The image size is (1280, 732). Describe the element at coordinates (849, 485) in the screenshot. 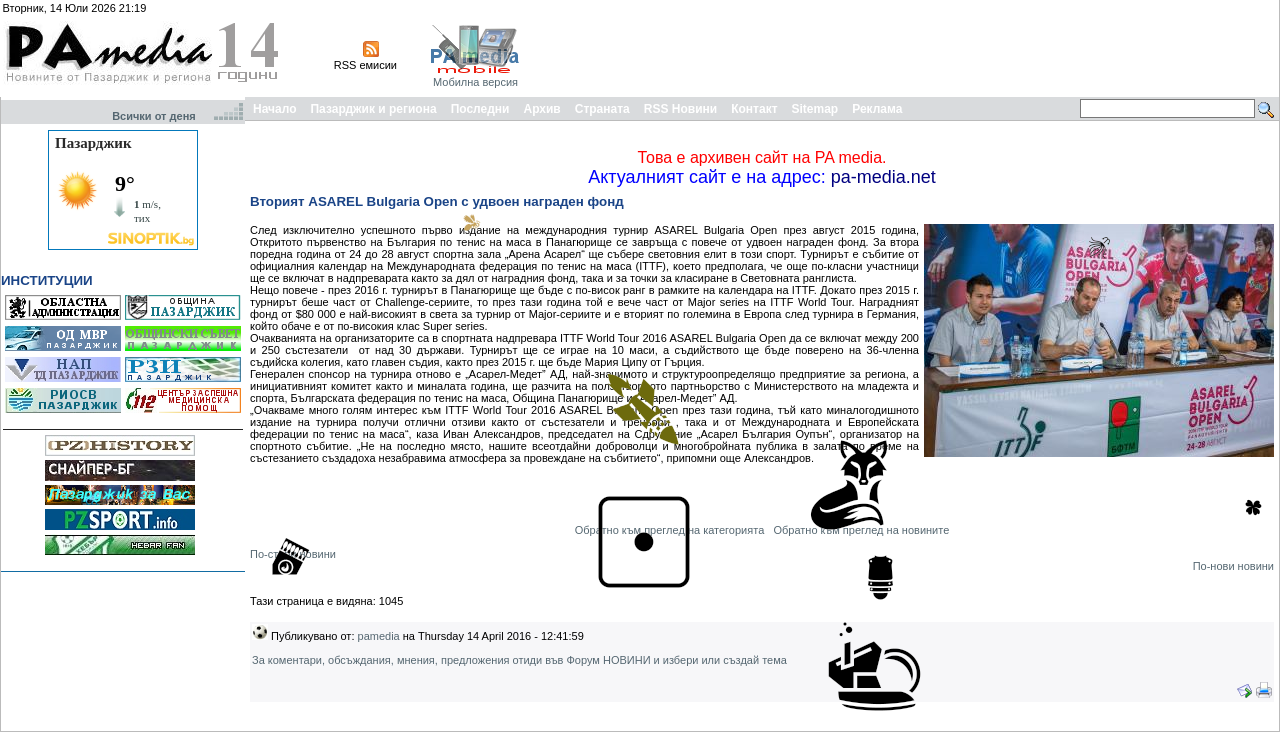

I see `fox character or avatar icon` at that location.